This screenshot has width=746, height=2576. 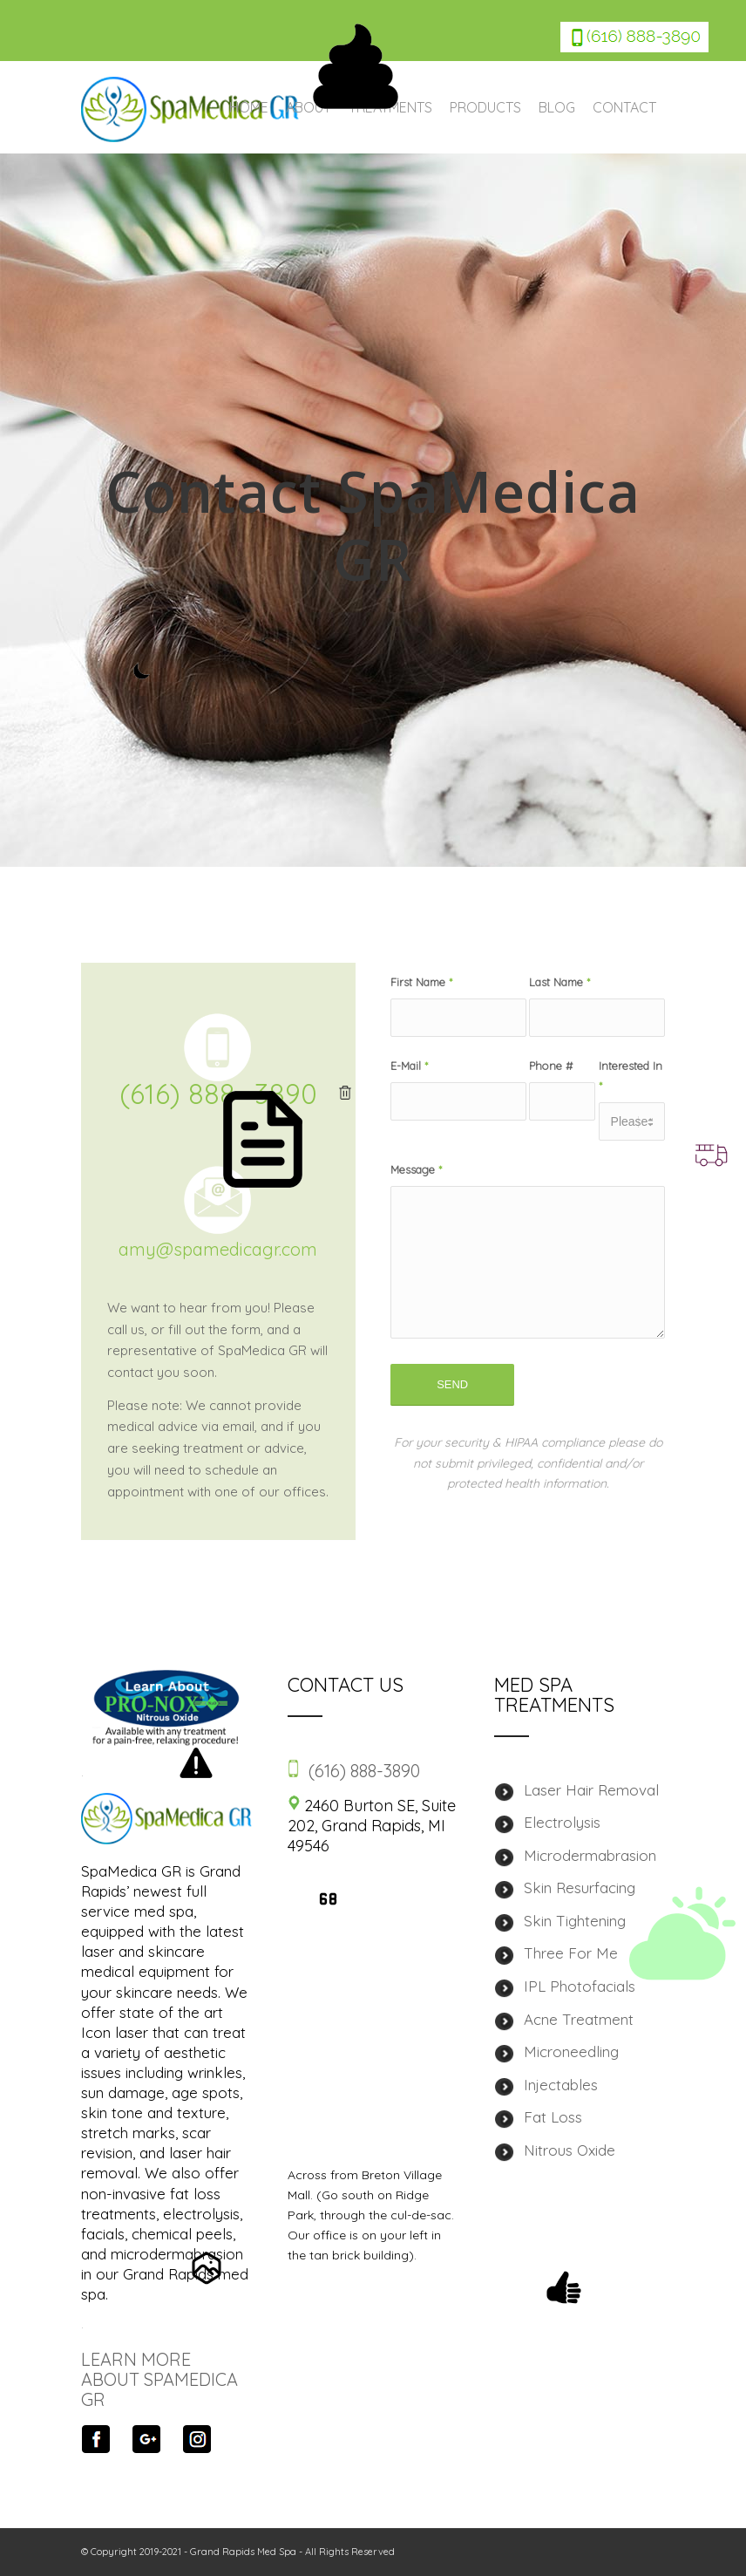 What do you see at coordinates (328, 1898) in the screenshot?
I see `displays the number 68 as a label or count indicator` at bounding box center [328, 1898].